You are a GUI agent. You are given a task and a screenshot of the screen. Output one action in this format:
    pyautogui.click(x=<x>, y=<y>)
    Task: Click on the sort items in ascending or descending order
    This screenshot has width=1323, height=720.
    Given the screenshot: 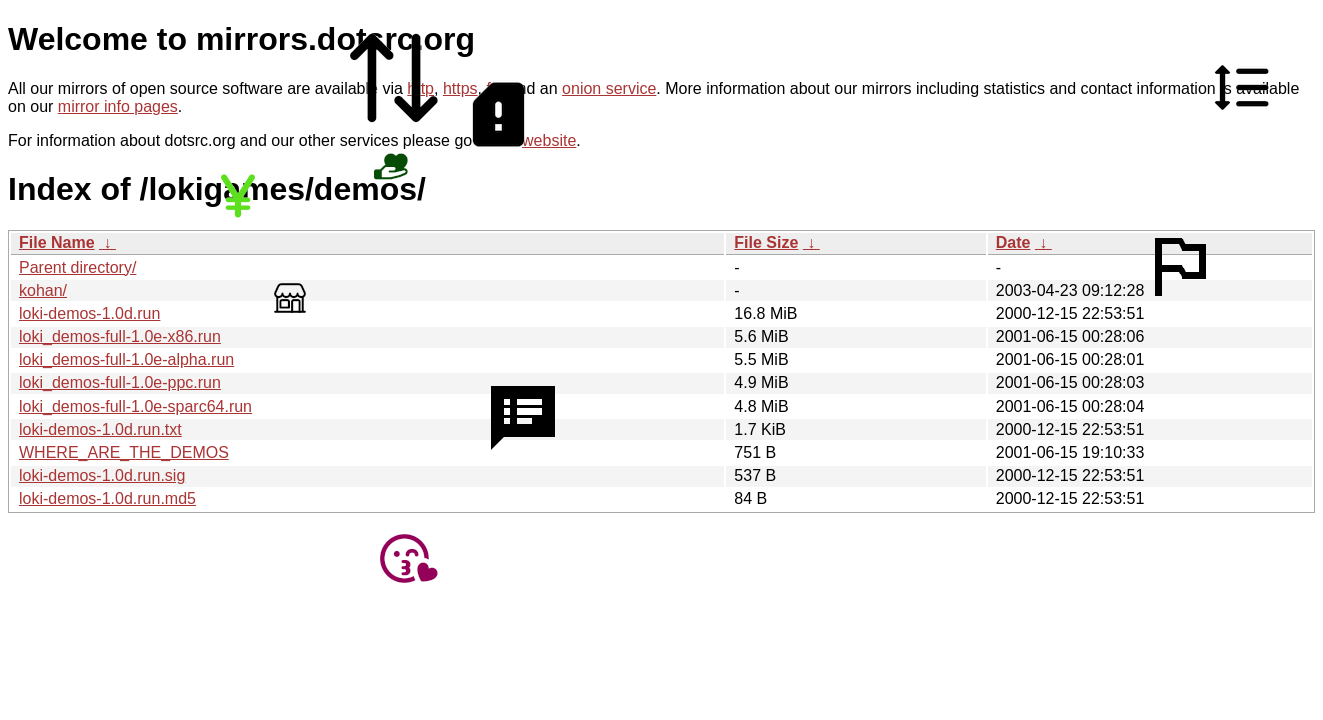 What is the action you would take?
    pyautogui.click(x=394, y=78)
    